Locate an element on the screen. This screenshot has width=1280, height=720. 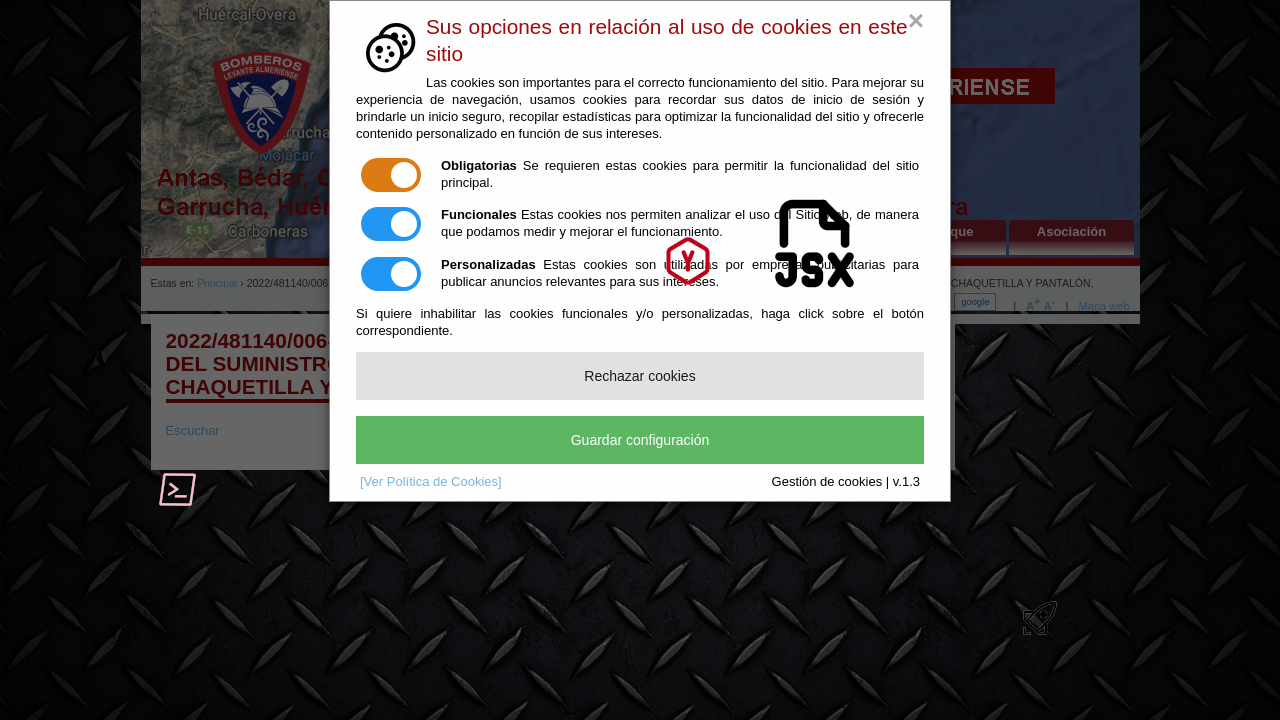
launch or deploy a project is located at coordinates (1040, 618).